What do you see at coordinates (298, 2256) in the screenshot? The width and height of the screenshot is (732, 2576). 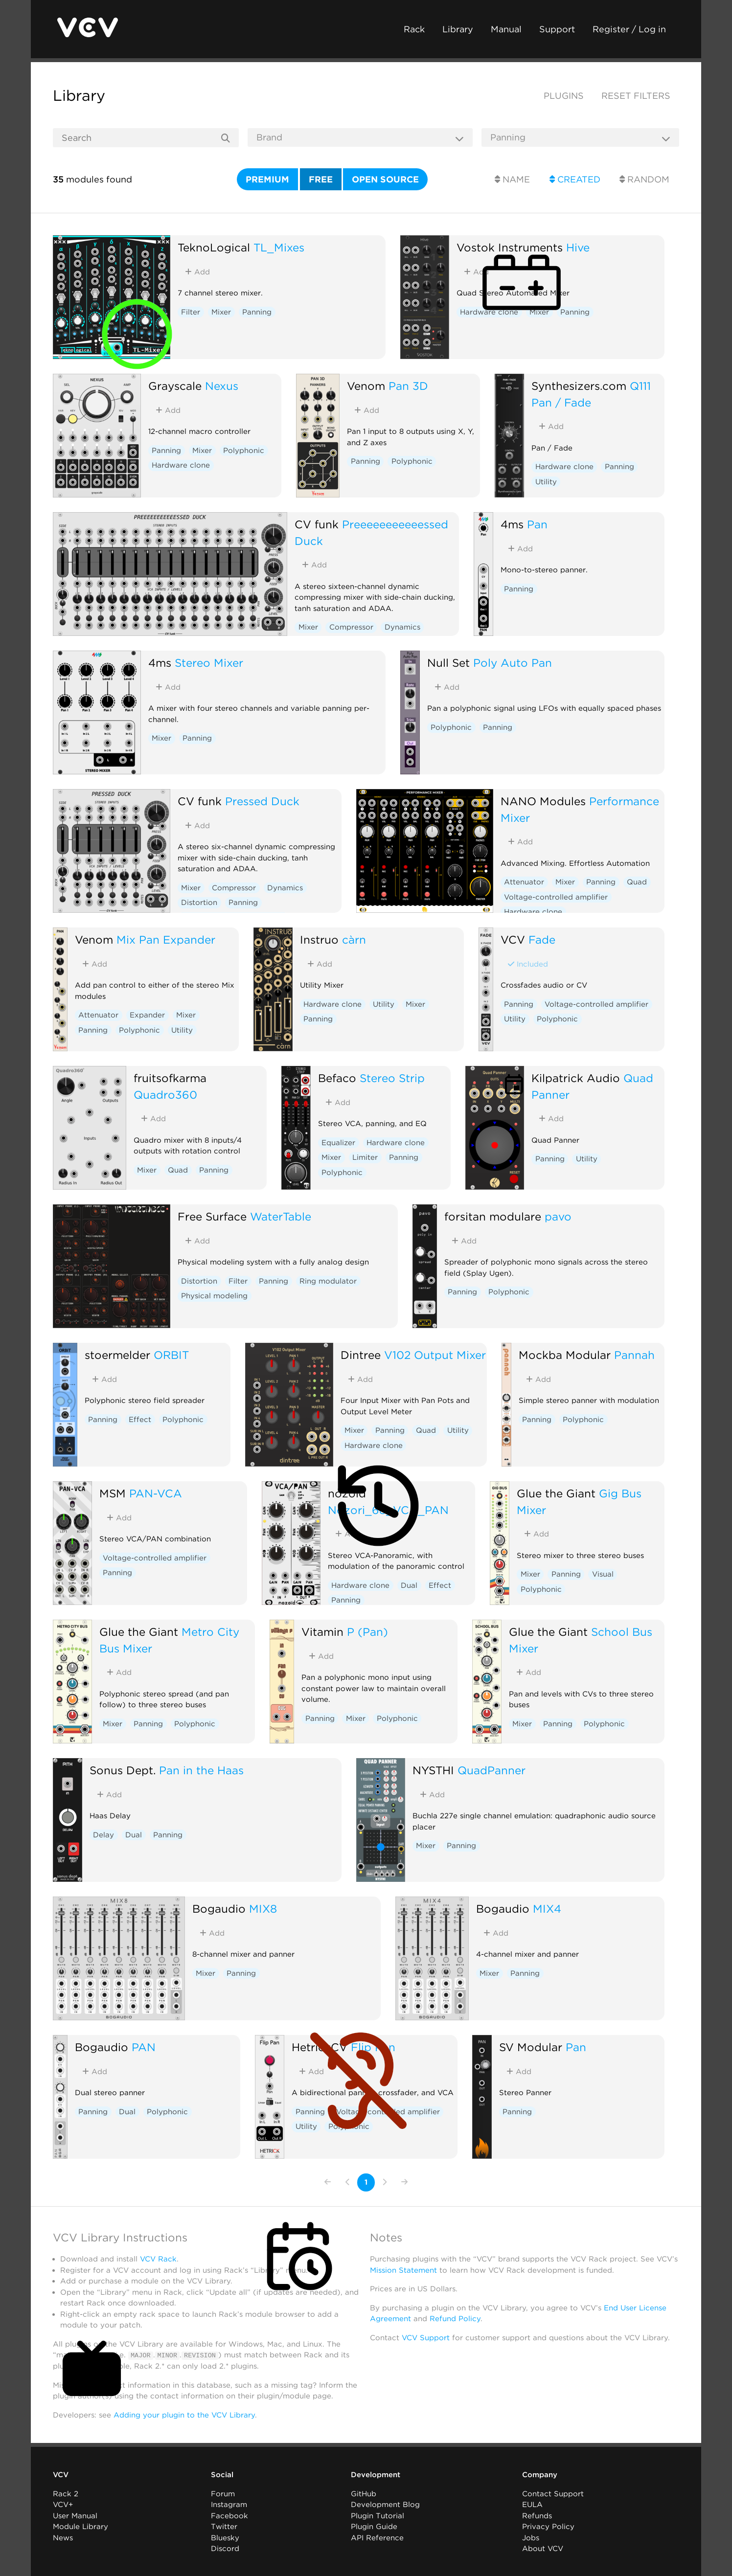 I see `schedule an event or appointment` at bounding box center [298, 2256].